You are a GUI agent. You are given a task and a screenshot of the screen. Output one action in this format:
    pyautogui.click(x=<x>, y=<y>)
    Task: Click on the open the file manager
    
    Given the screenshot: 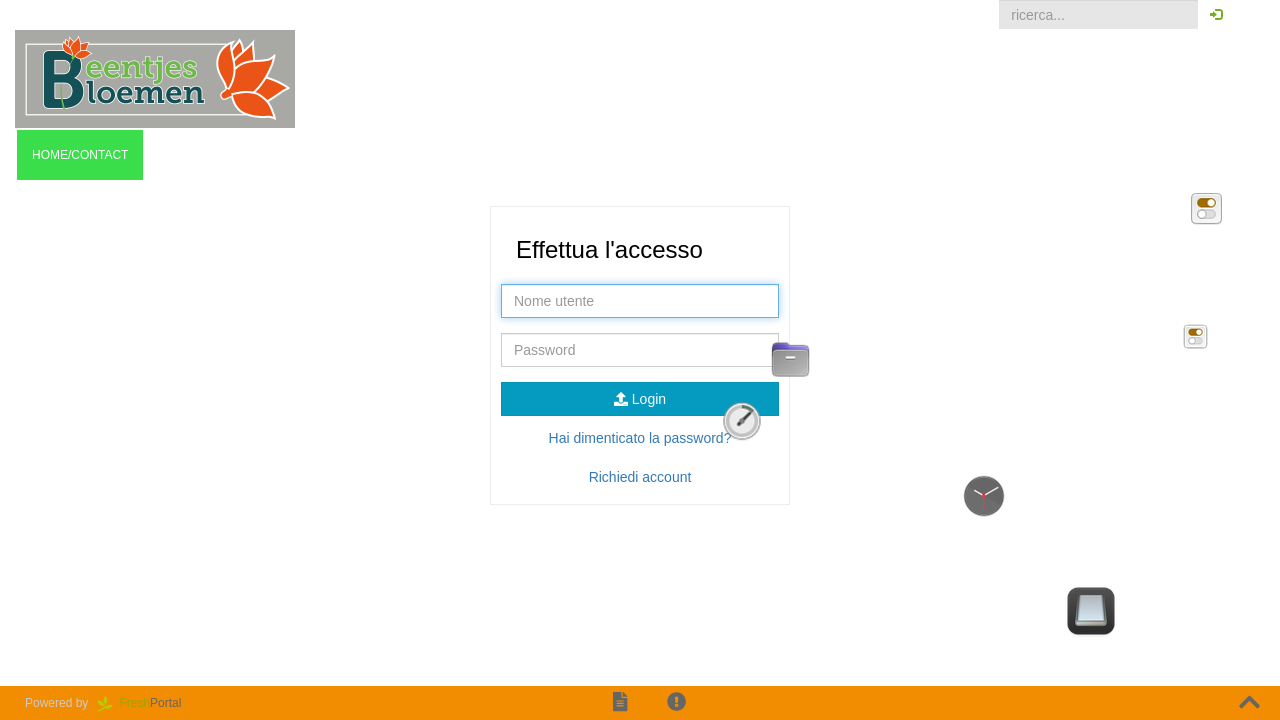 What is the action you would take?
    pyautogui.click(x=790, y=359)
    